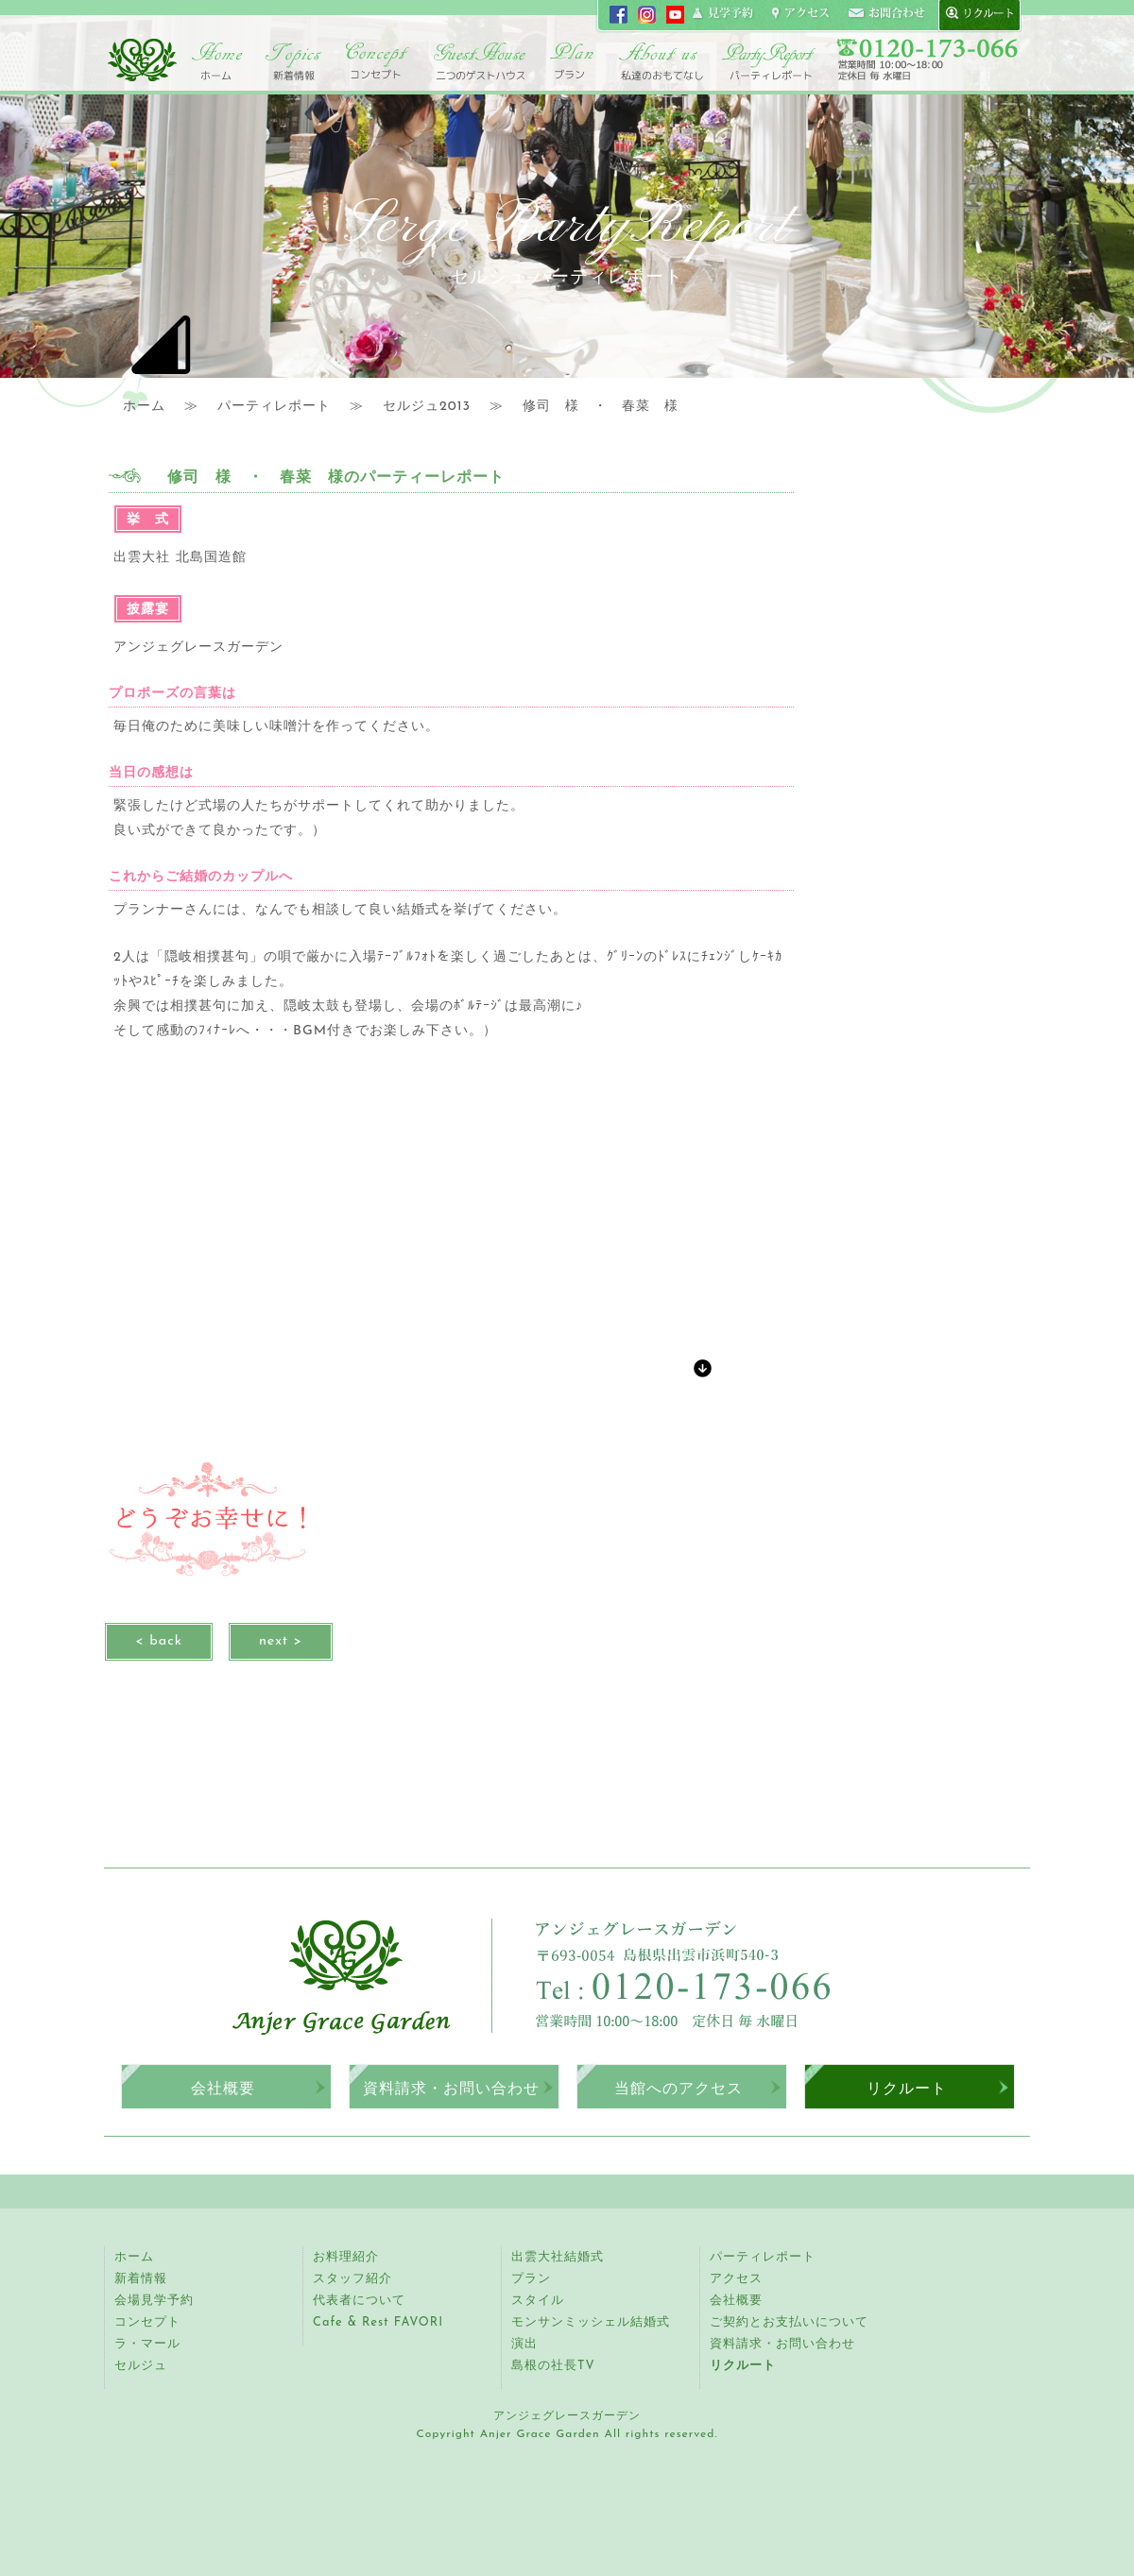  I want to click on download a file or content, so click(702, 1368).